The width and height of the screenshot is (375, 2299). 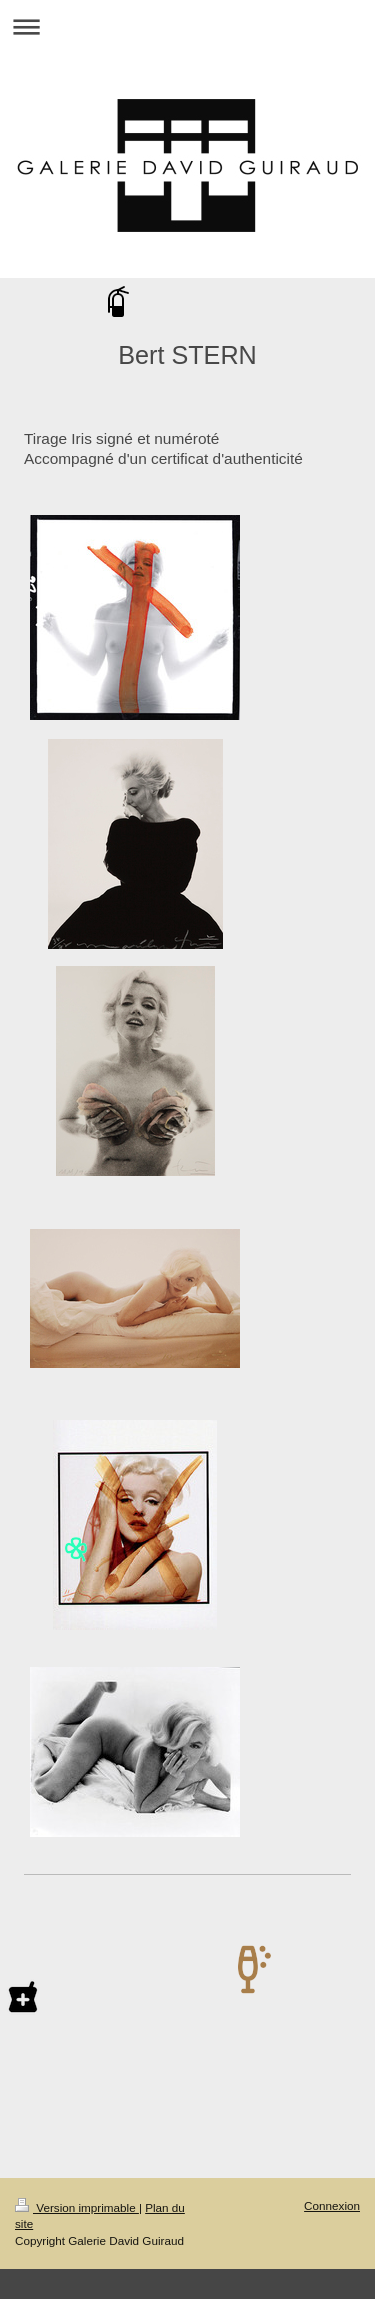 I want to click on celebrate an achievement or milestone, so click(x=249, y=1969).